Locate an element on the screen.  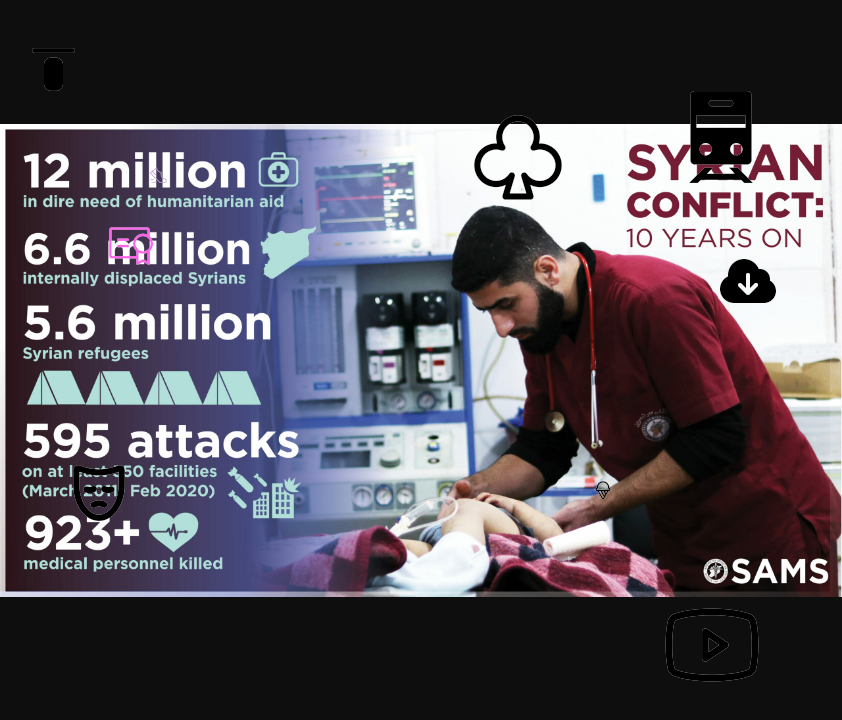
view certificate or credential details is located at coordinates (129, 244).